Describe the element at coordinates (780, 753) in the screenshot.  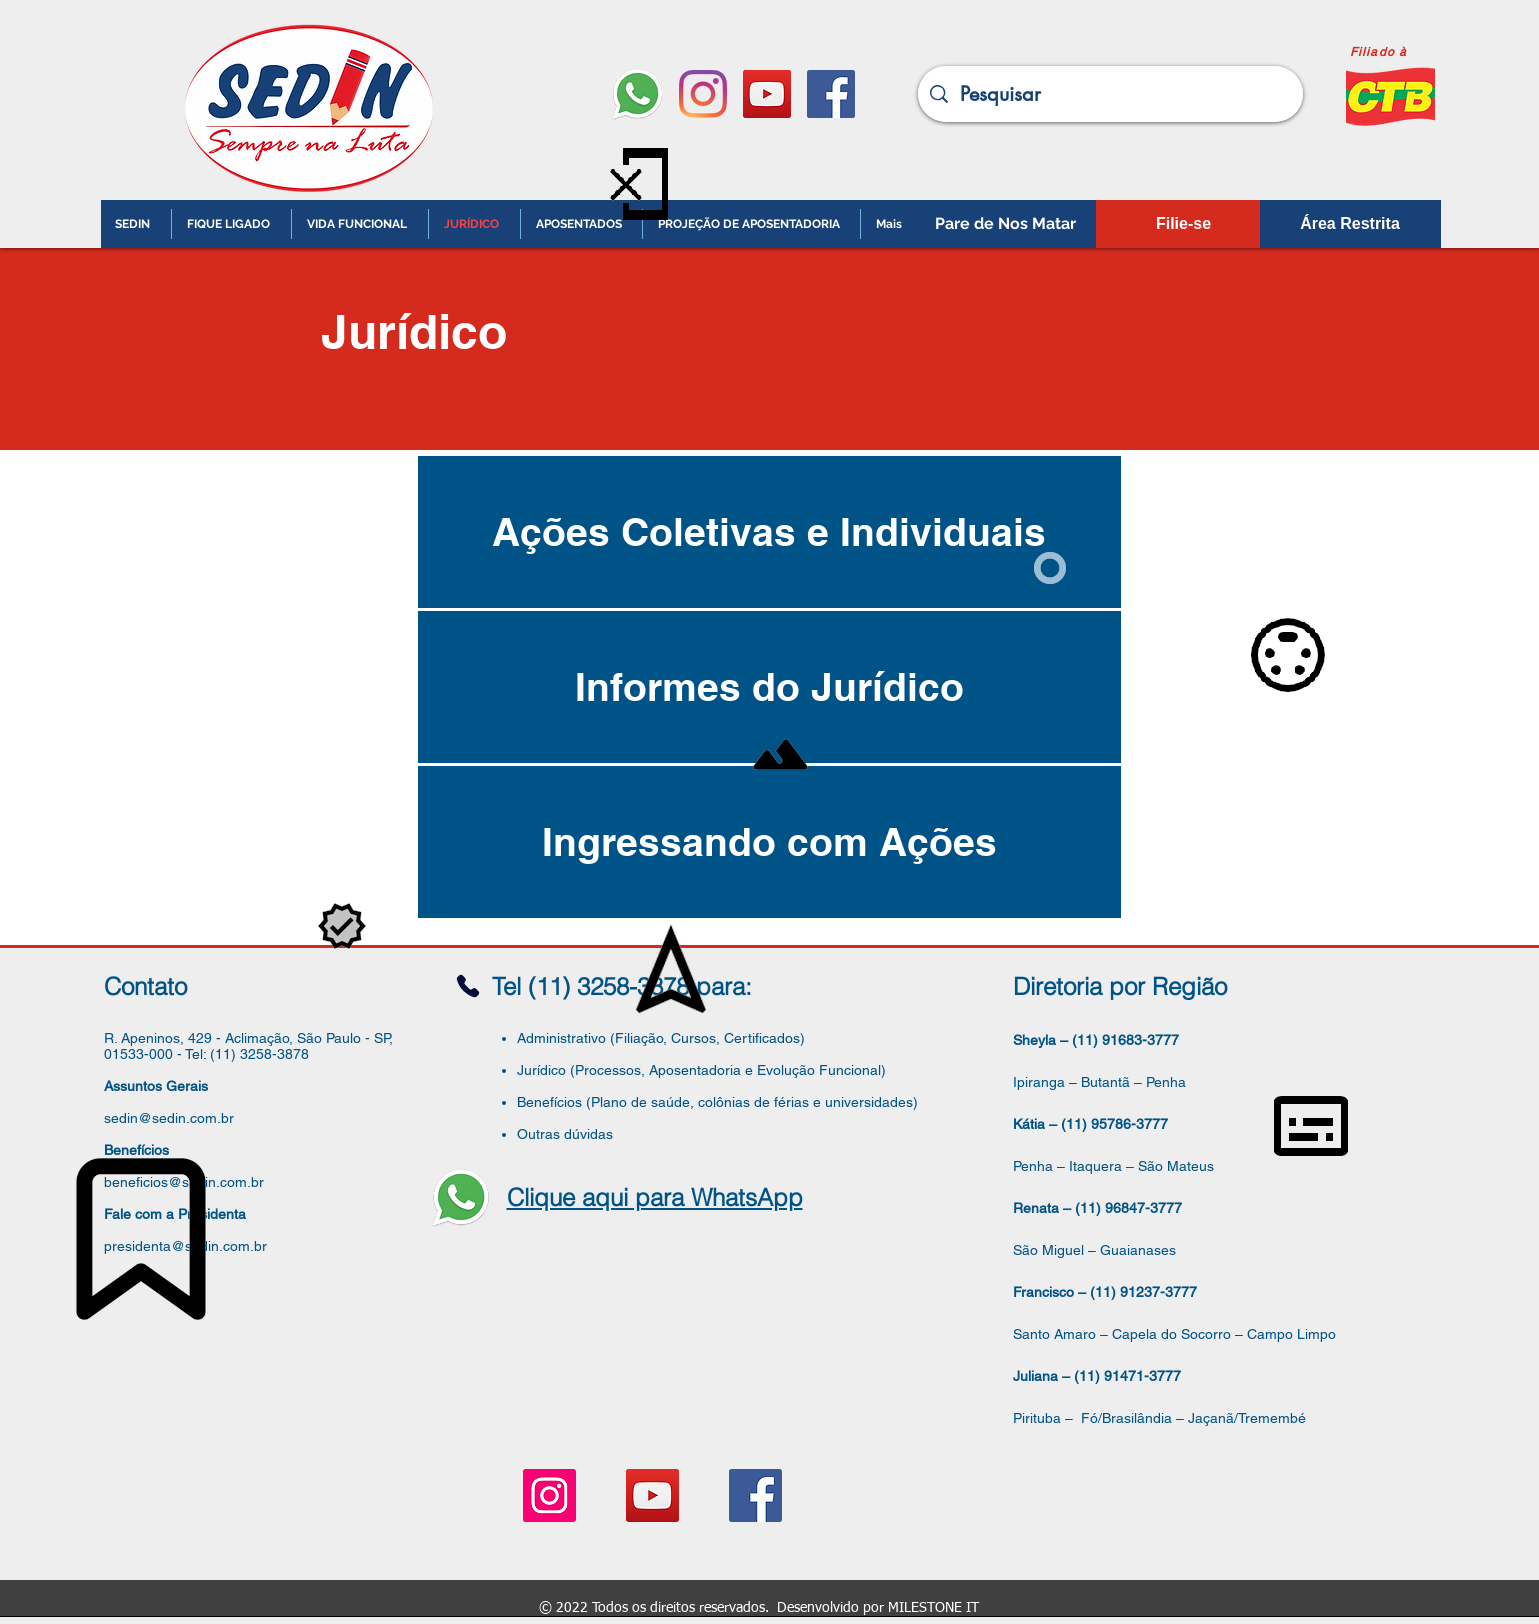
I see `view terrain or topographic map layer` at that location.